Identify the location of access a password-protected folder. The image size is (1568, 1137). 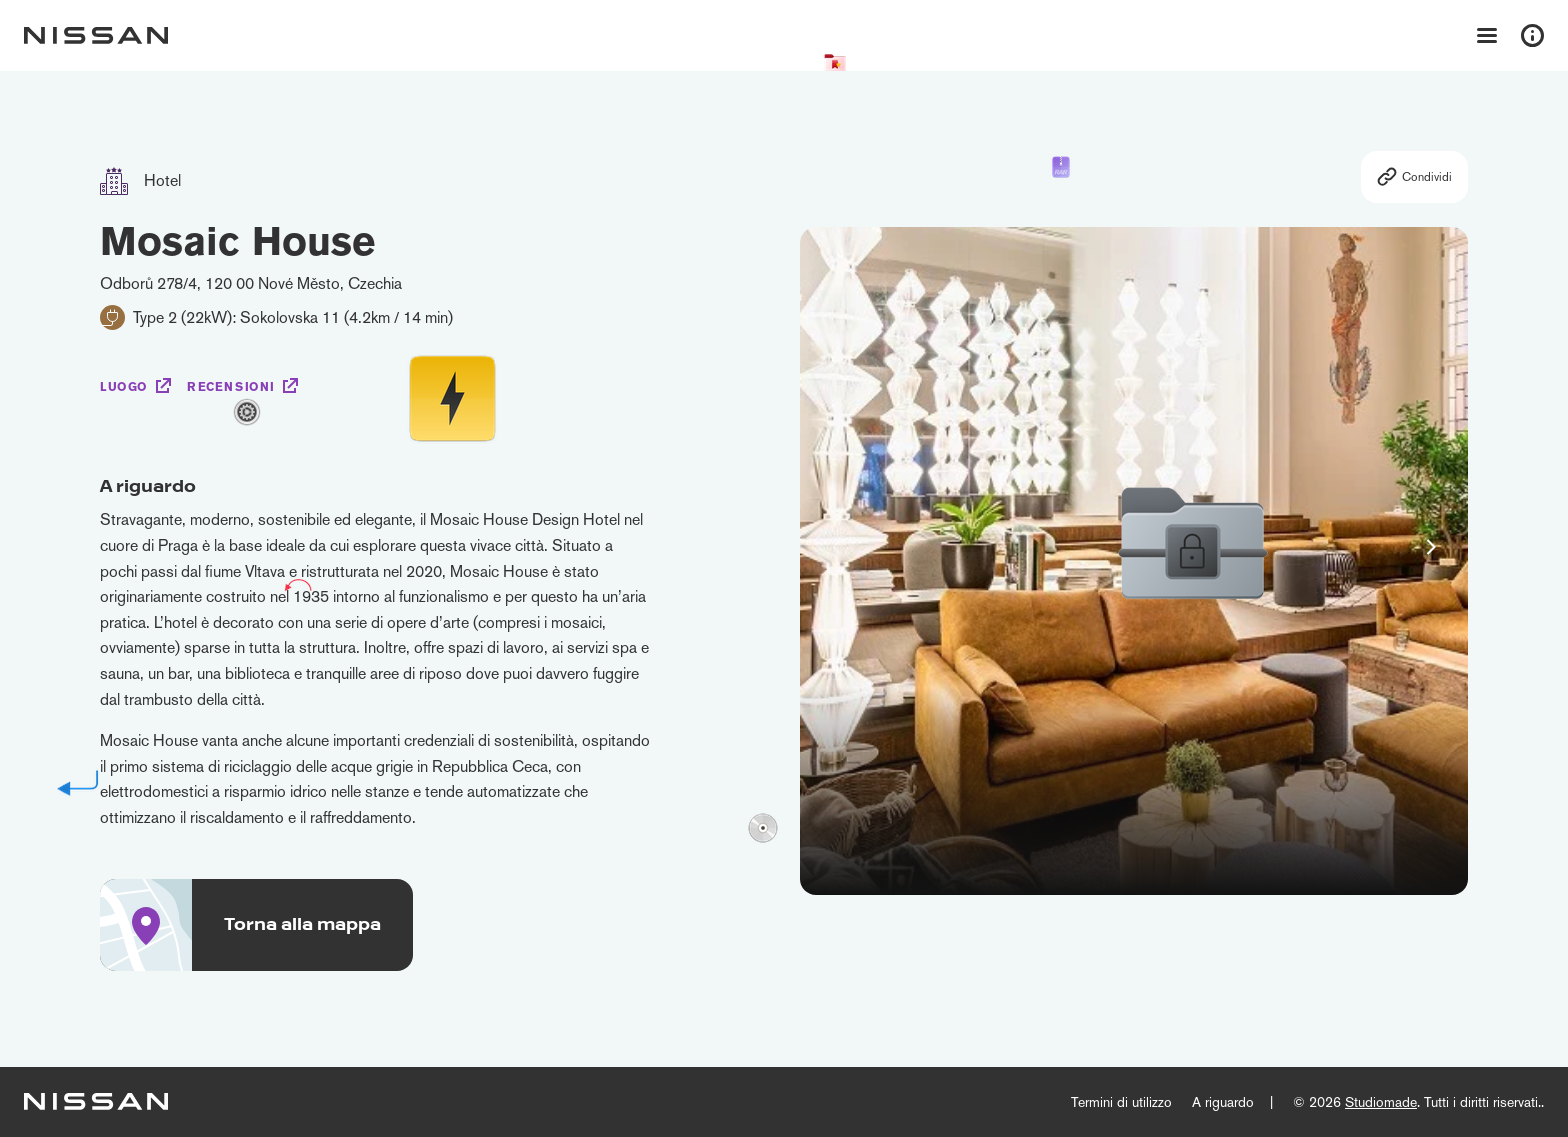
(1192, 547).